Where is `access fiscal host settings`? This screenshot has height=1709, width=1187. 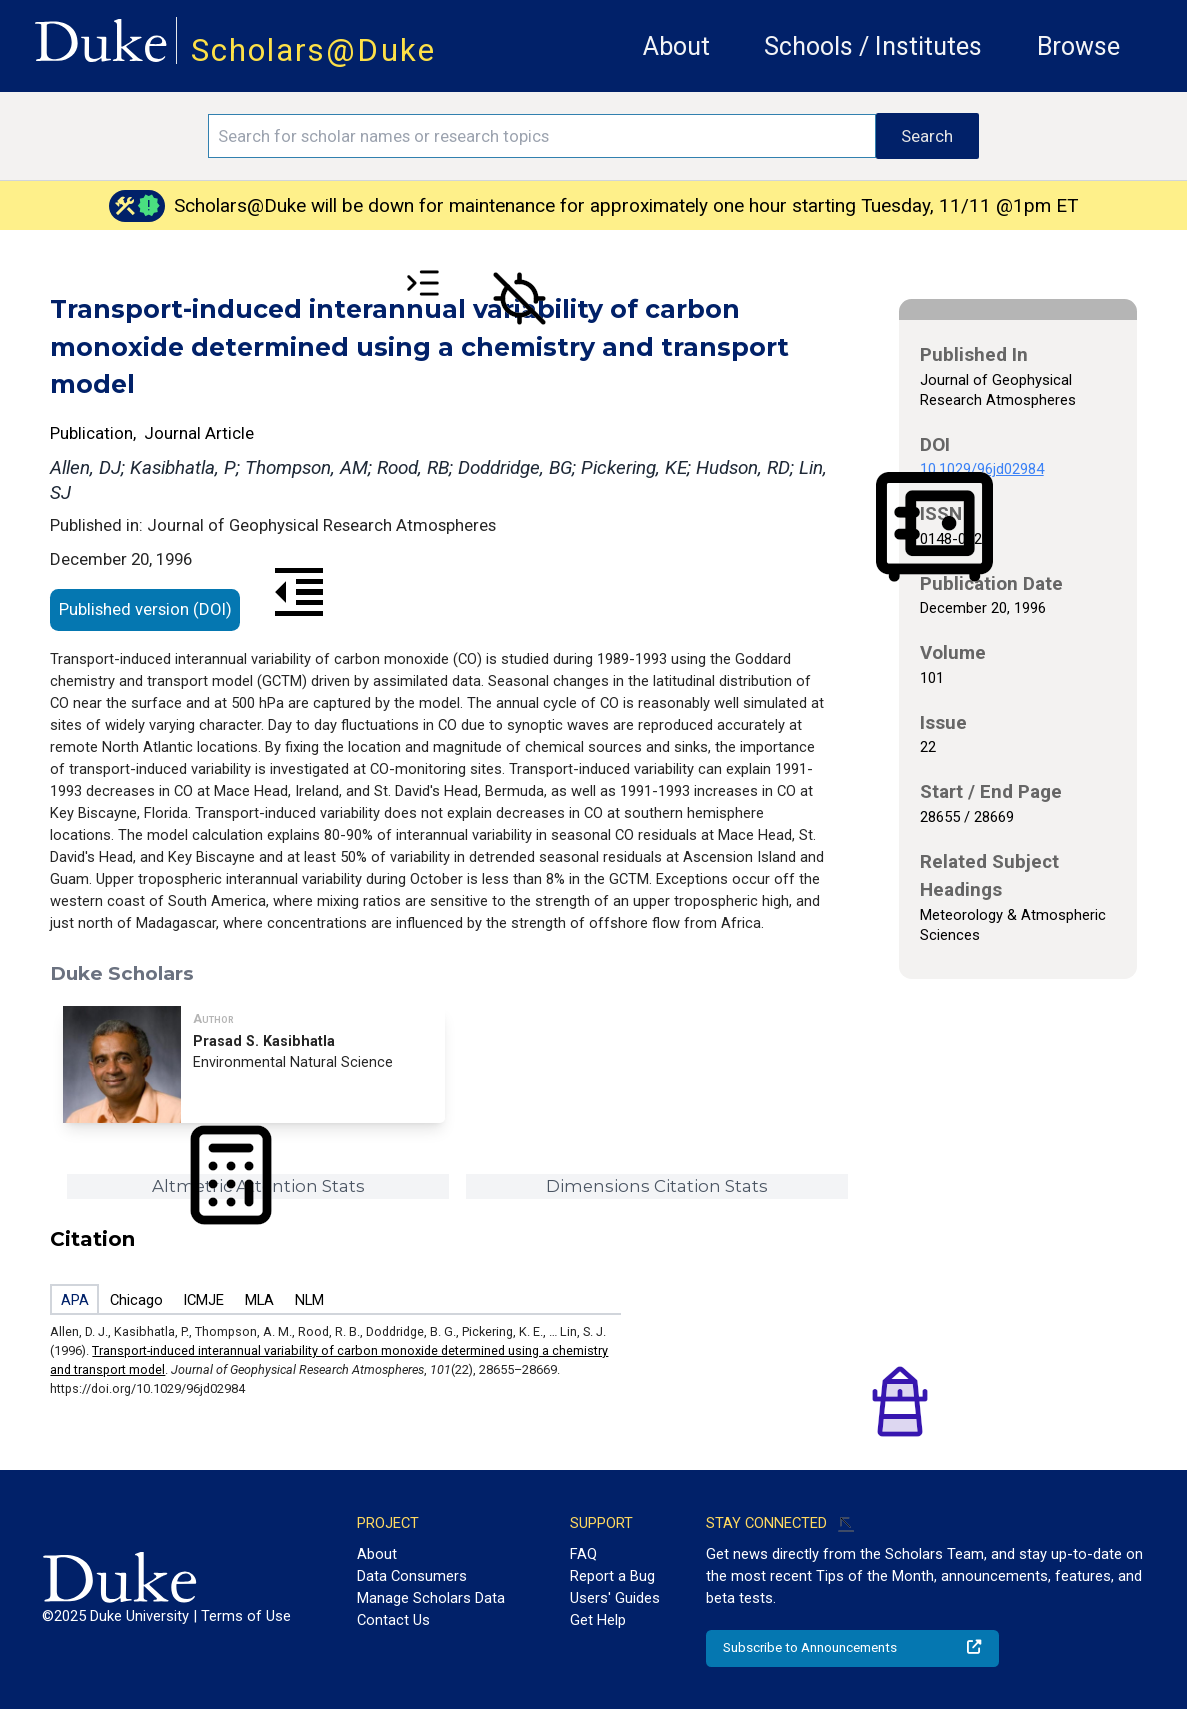 access fiscal host settings is located at coordinates (934, 530).